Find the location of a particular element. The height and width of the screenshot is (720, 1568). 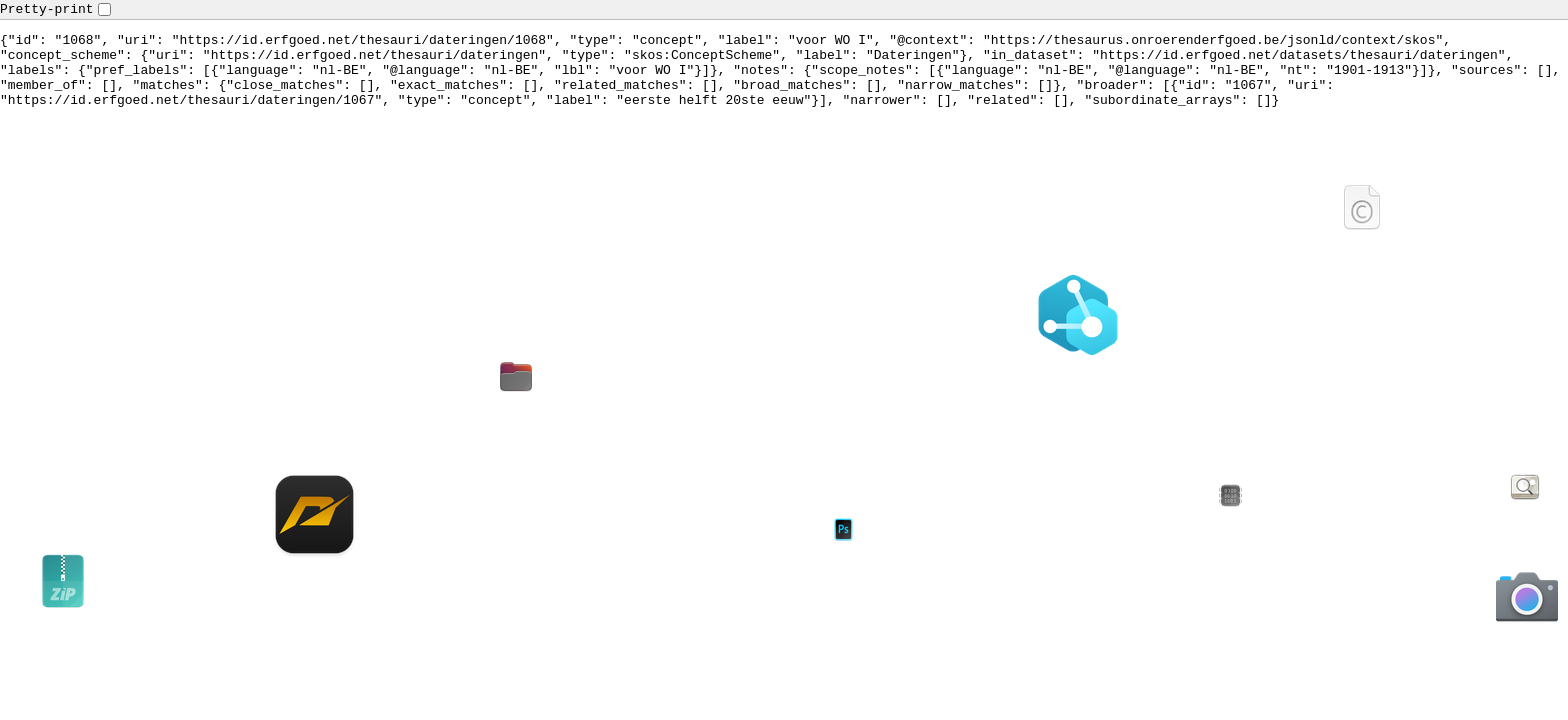

open the camera app is located at coordinates (1527, 597).